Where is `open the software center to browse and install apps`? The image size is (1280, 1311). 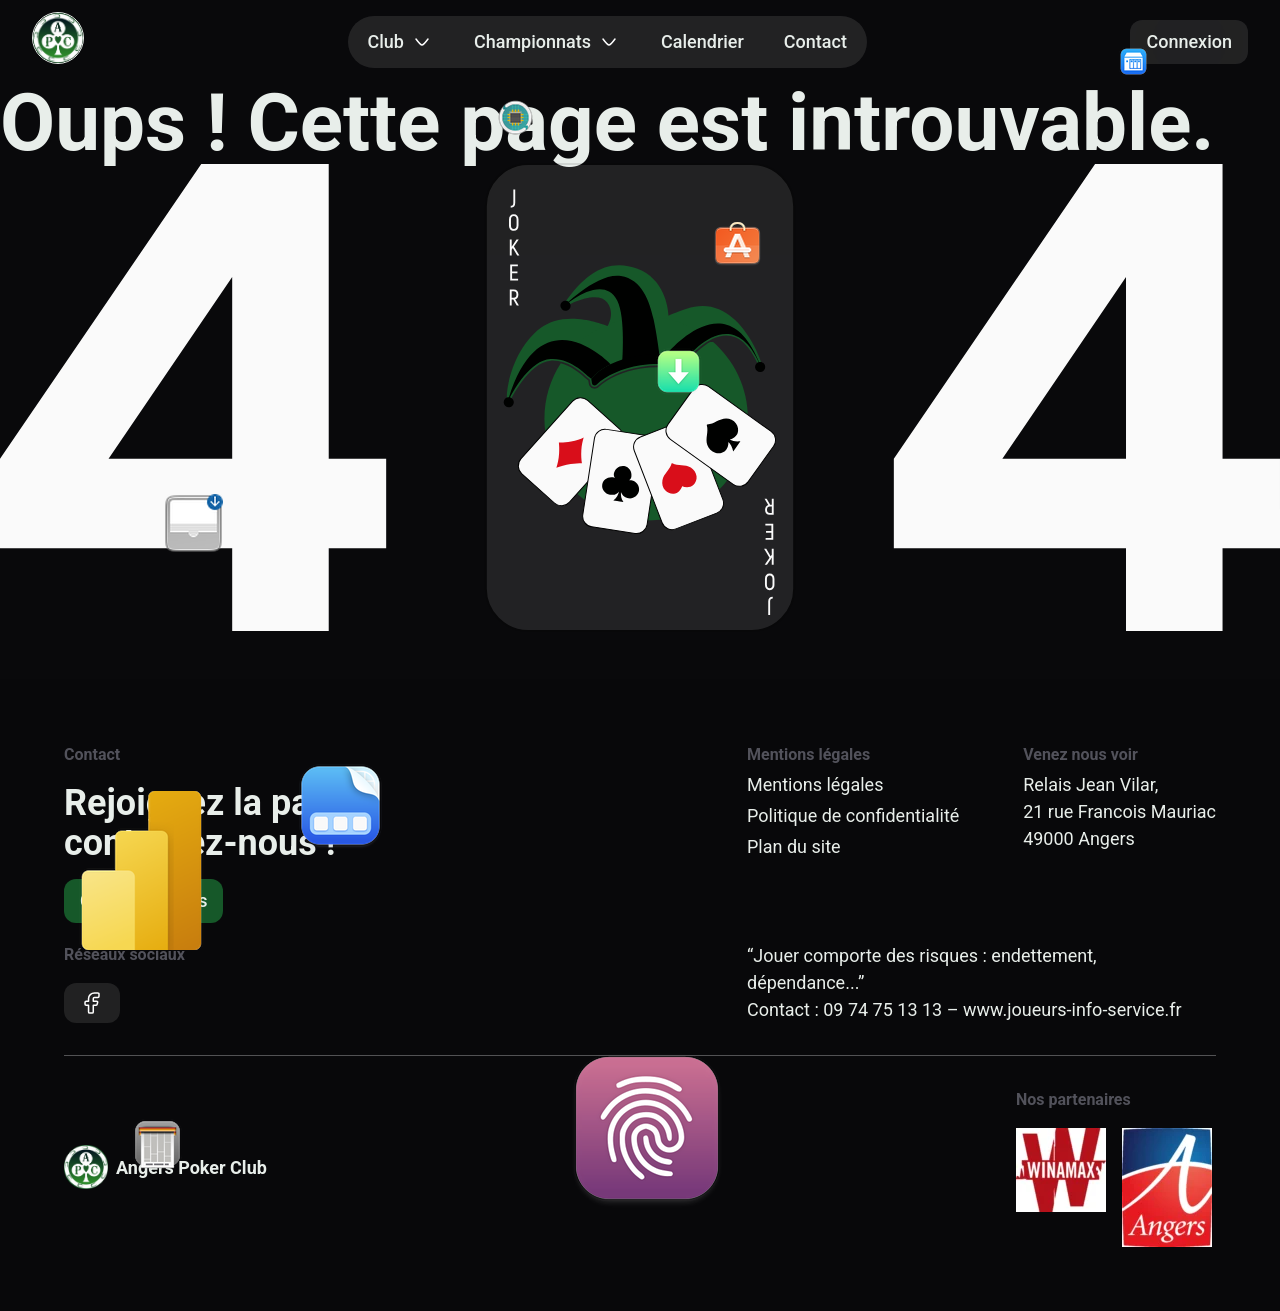 open the software center to browse and install apps is located at coordinates (737, 245).